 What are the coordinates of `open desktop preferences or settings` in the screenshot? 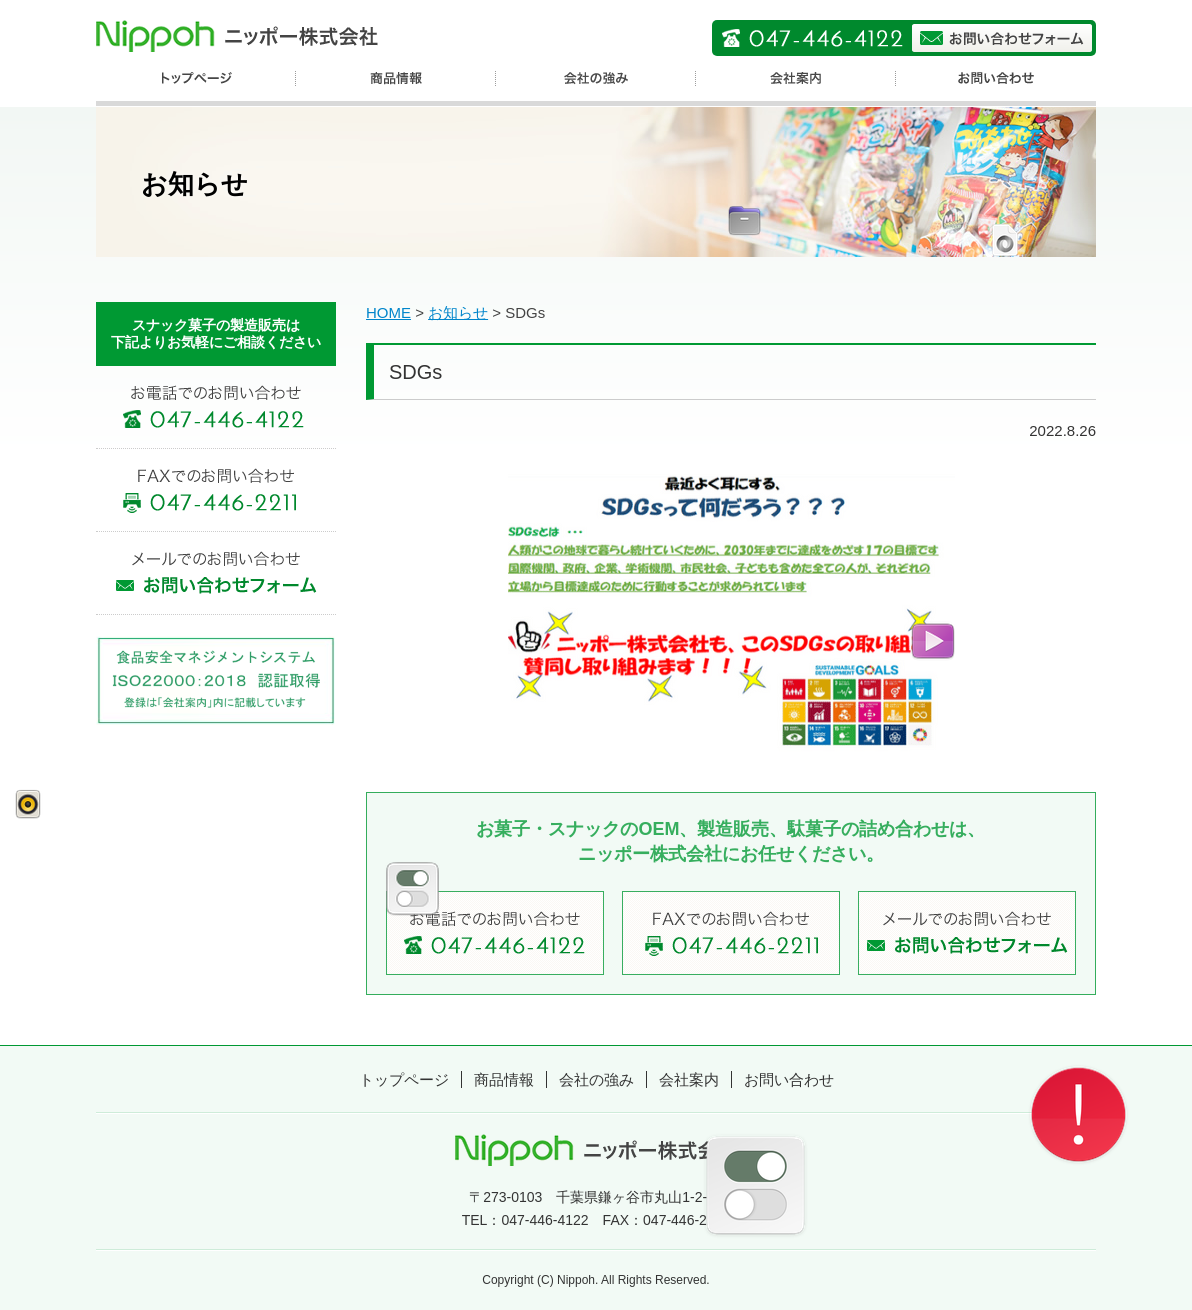 It's located at (755, 1185).